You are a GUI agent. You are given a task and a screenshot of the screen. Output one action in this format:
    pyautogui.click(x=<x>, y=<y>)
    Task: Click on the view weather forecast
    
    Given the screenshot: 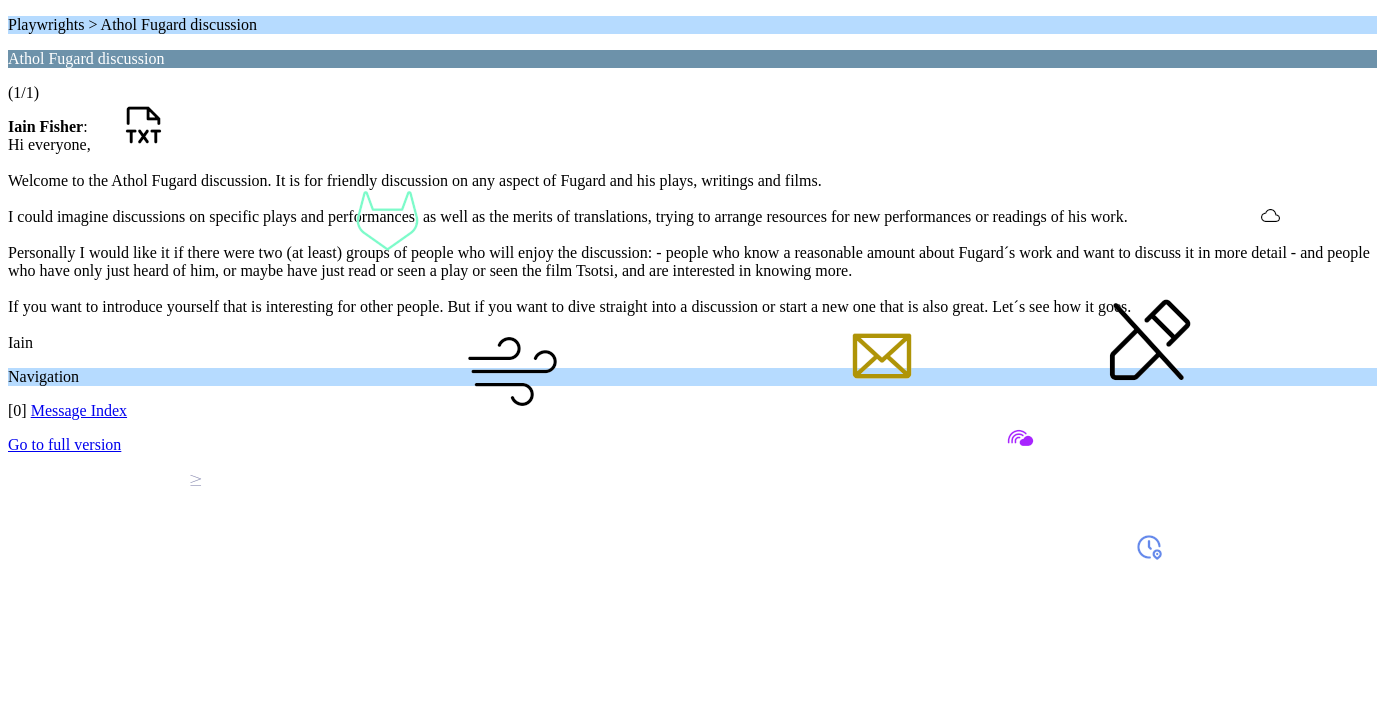 What is the action you would take?
    pyautogui.click(x=1020, y=437)
    